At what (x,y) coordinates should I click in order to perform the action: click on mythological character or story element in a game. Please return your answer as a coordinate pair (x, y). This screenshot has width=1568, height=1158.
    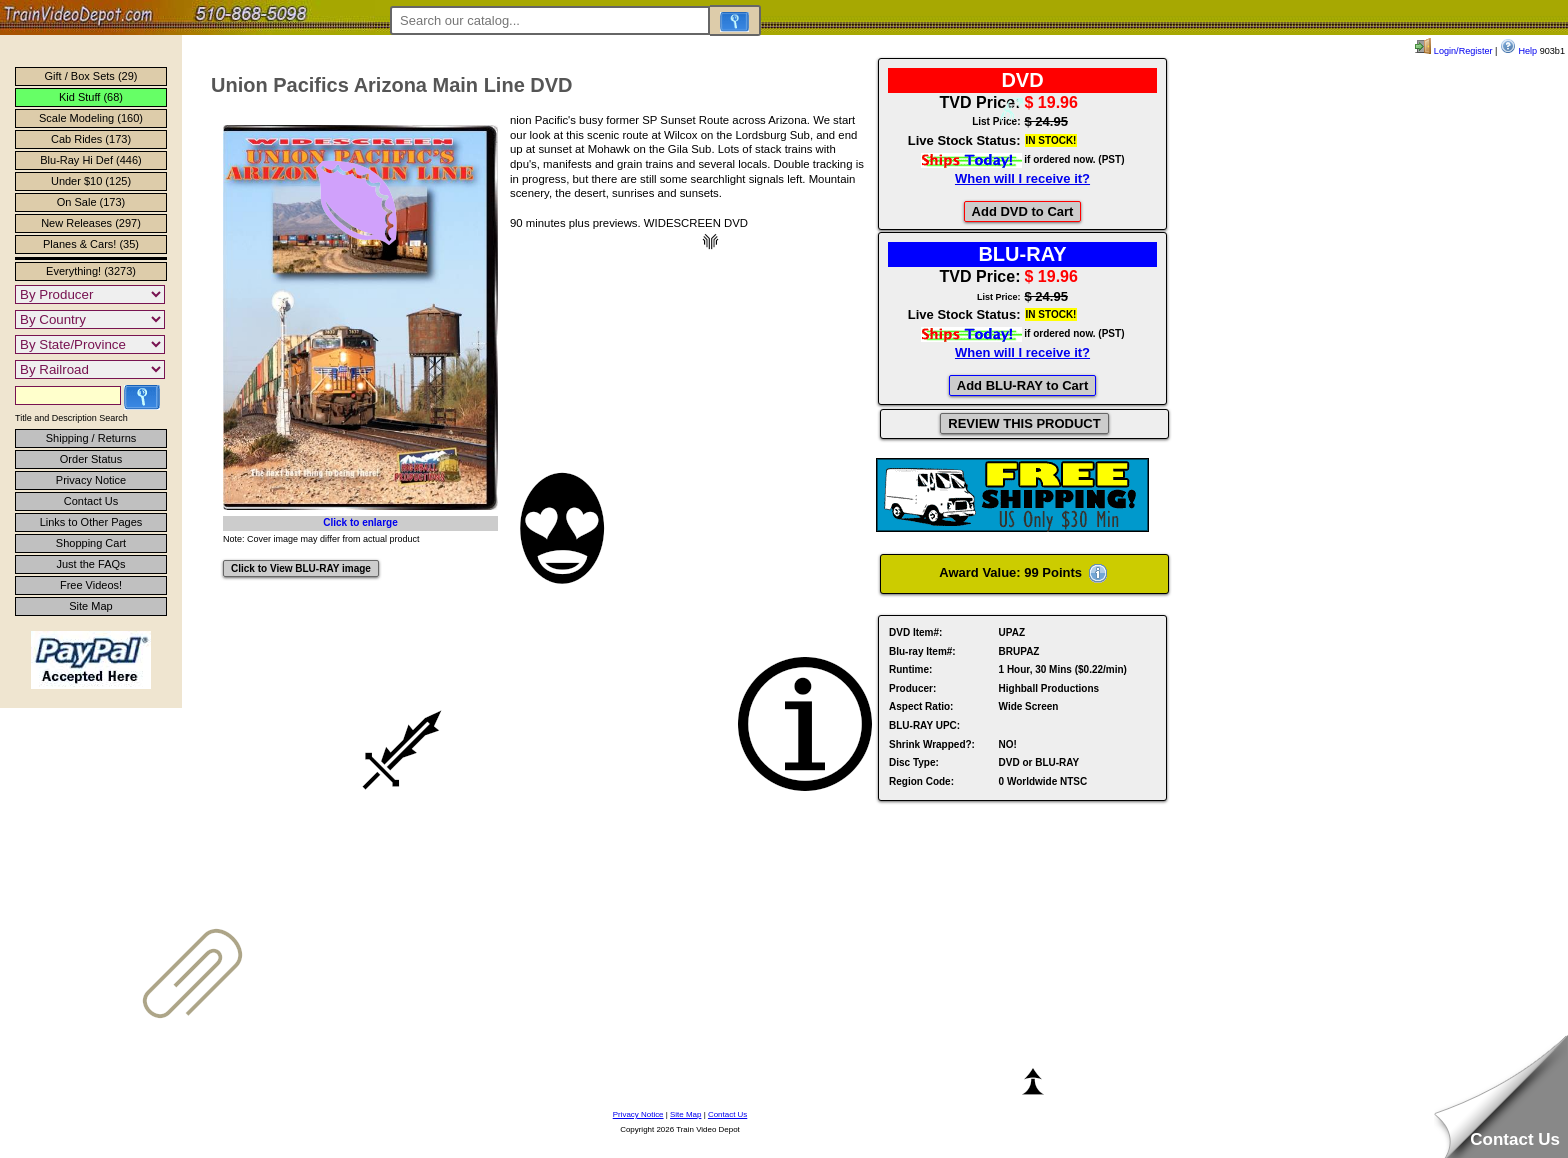
    Looking at the image, I should click on (1011, 110).